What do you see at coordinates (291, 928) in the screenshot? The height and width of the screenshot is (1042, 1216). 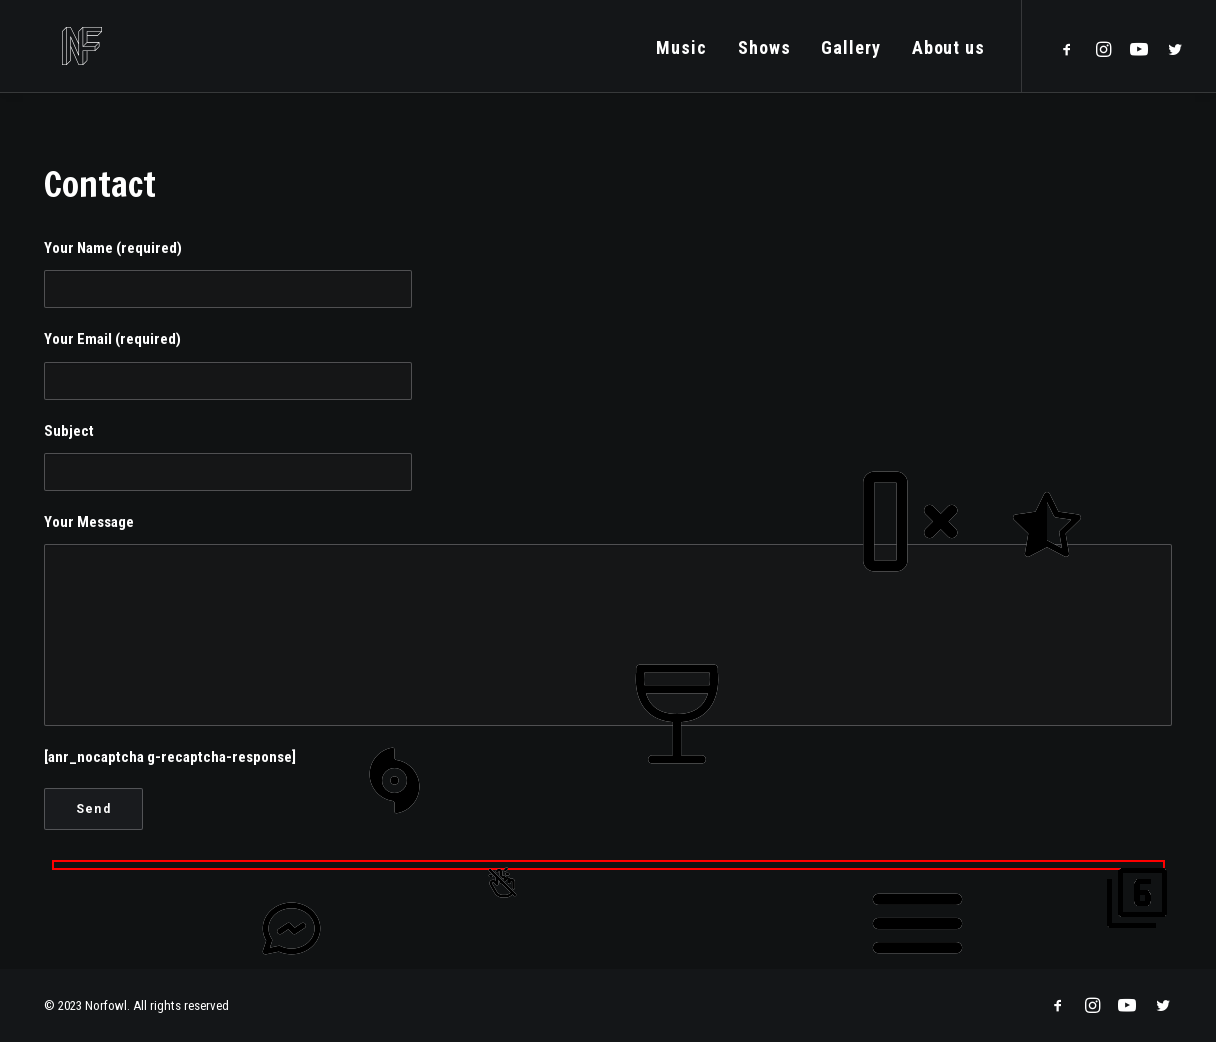 I see `open Facebook Messenger` at bounding box center [291, 928].